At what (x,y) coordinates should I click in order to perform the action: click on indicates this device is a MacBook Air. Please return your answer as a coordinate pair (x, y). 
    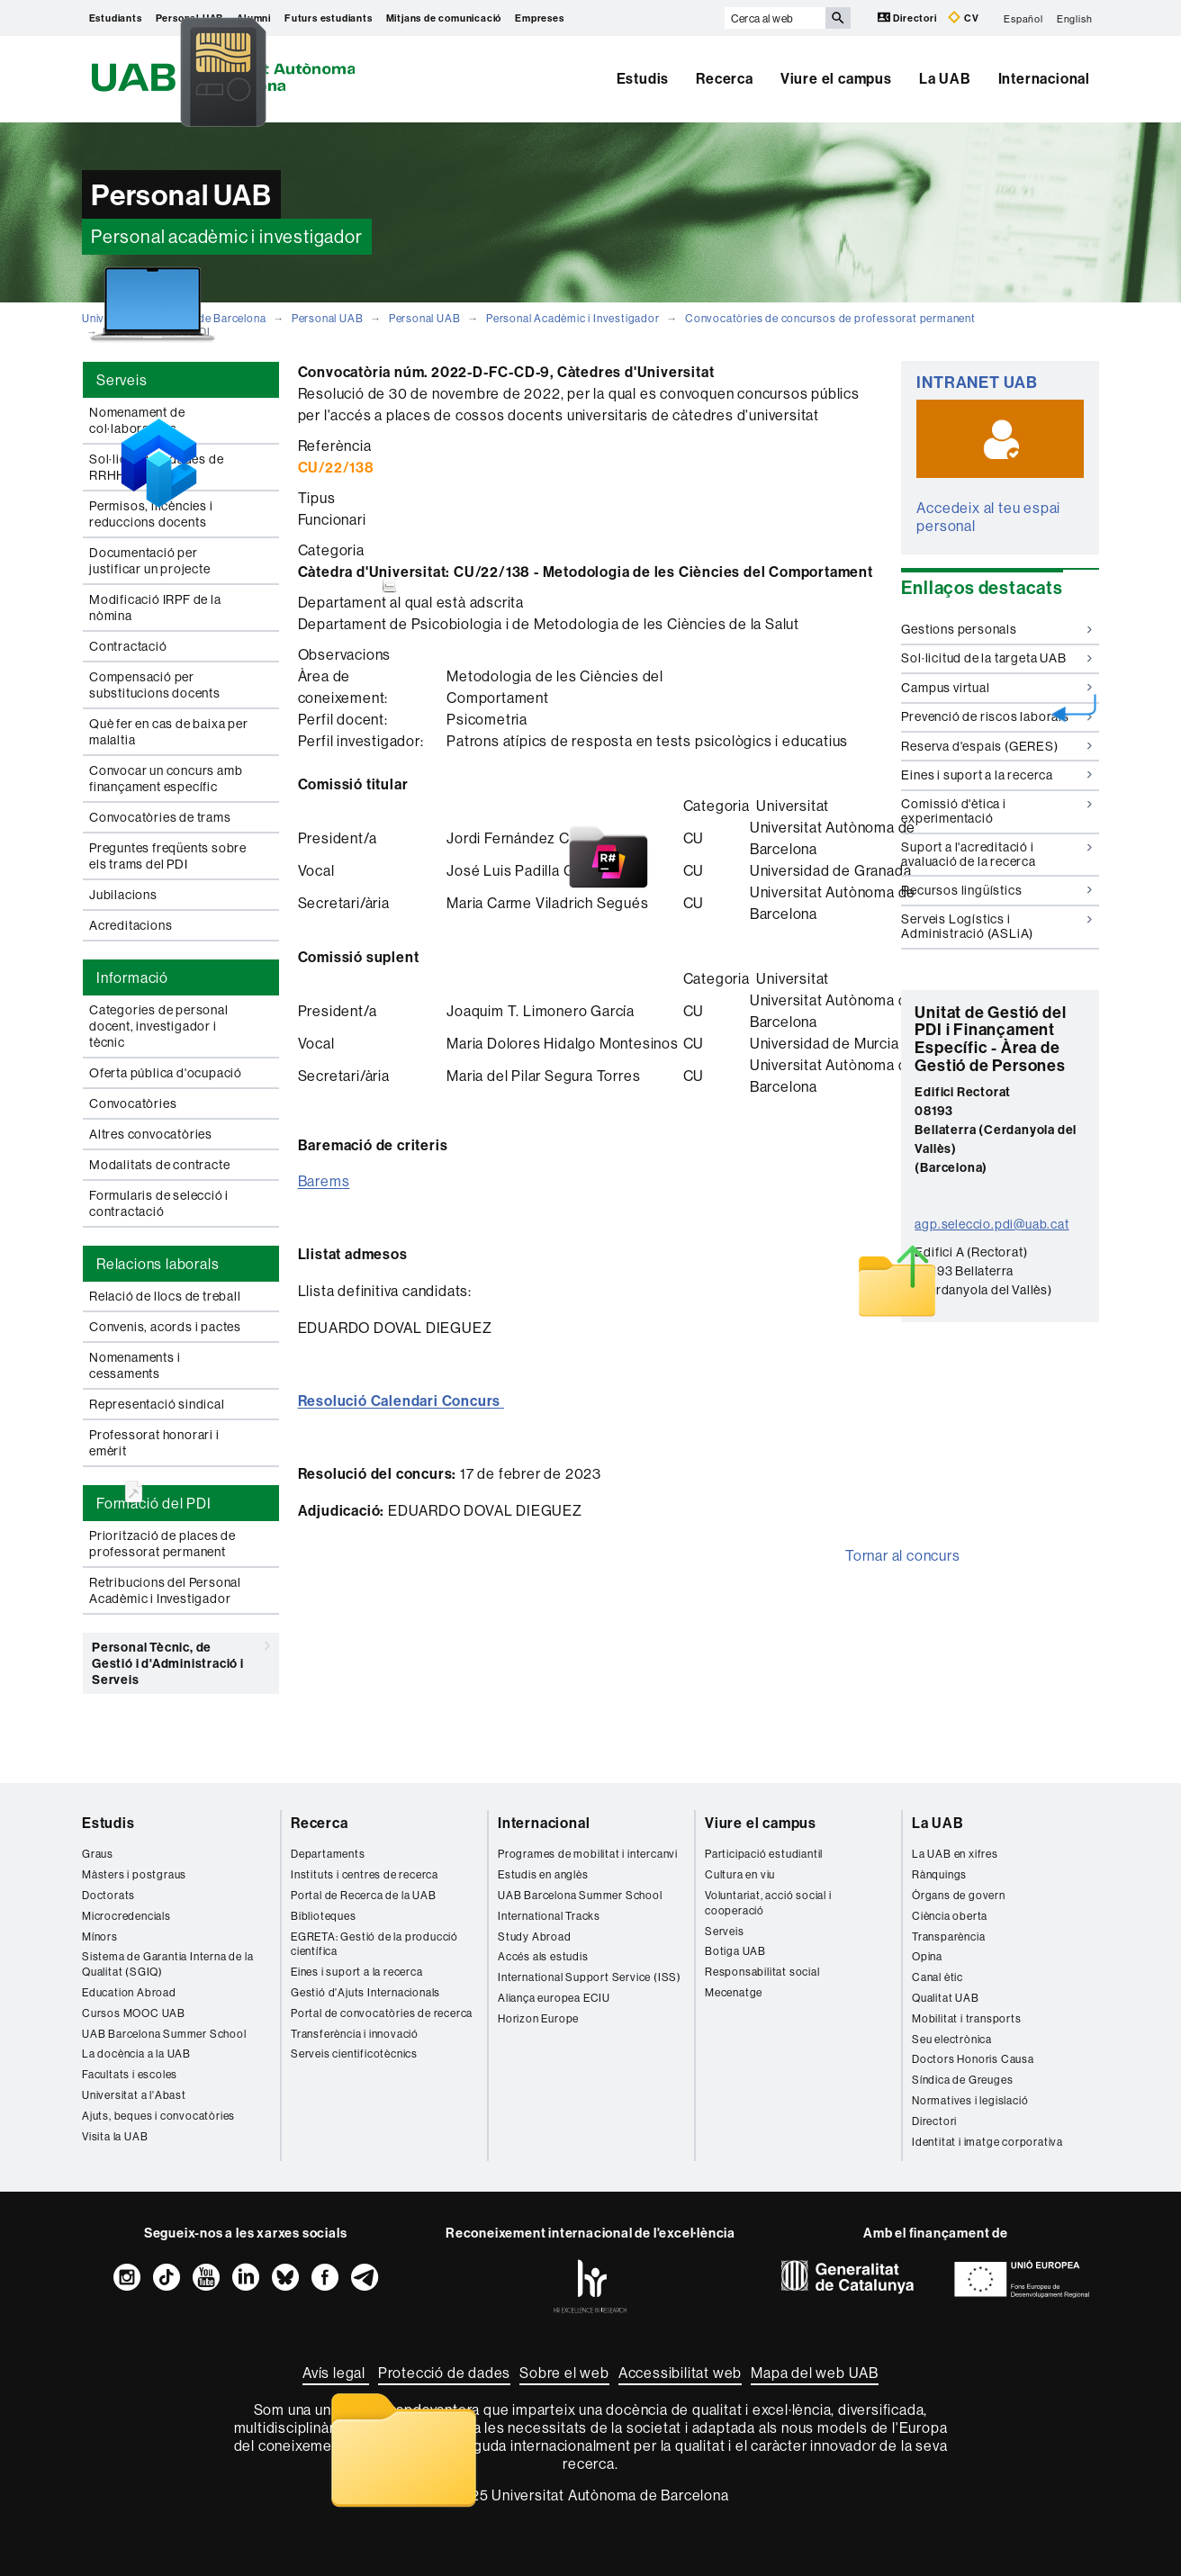
    Looking at the image, I should click on (152, 293).